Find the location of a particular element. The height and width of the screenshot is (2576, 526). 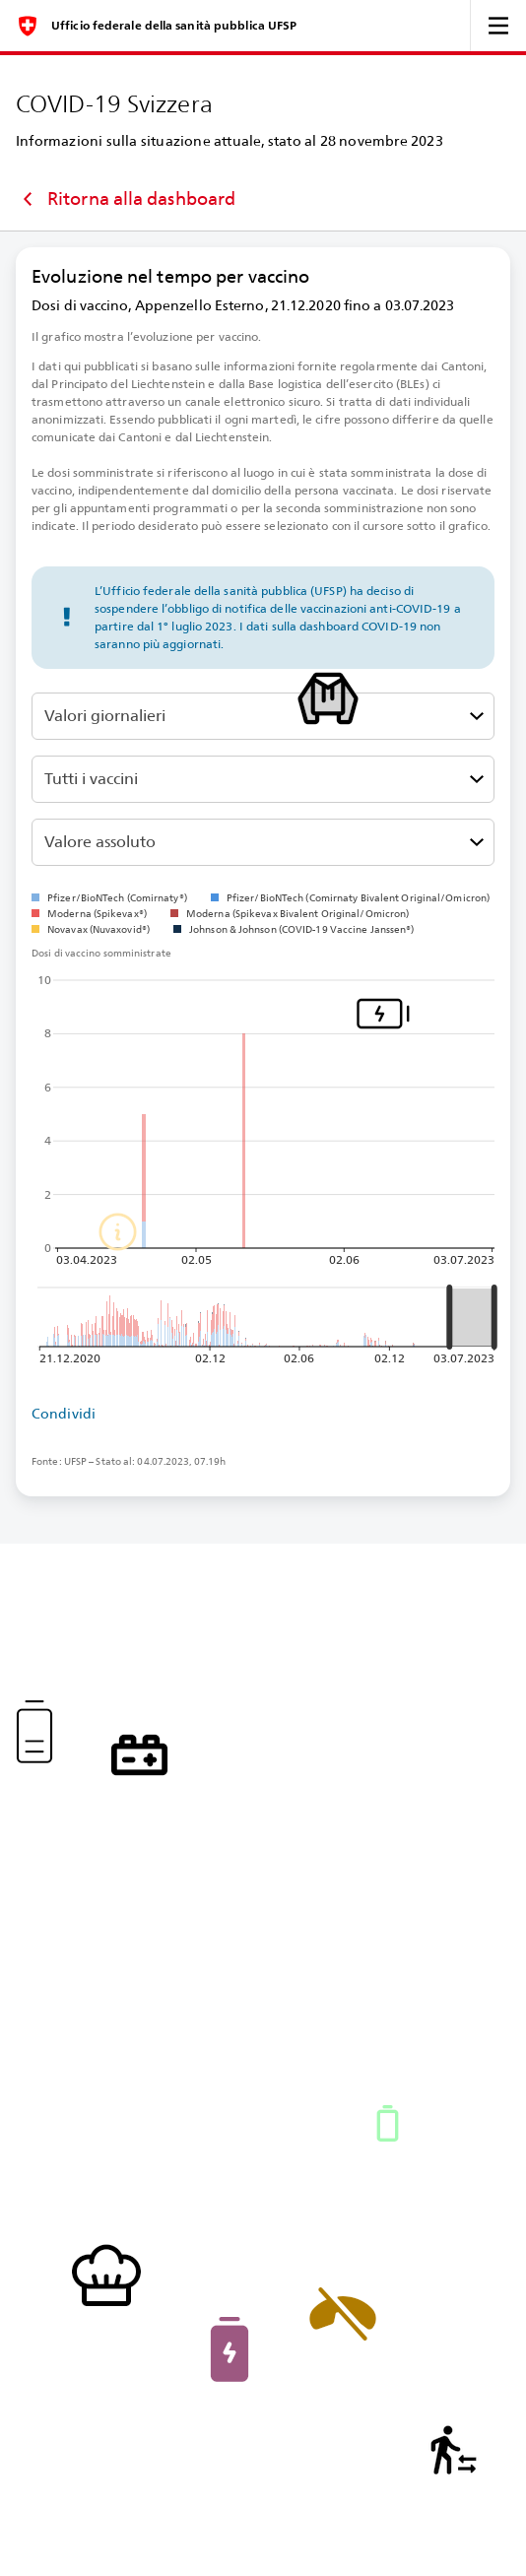

indicates device is currently charging is located at coordinates (382, 1014).